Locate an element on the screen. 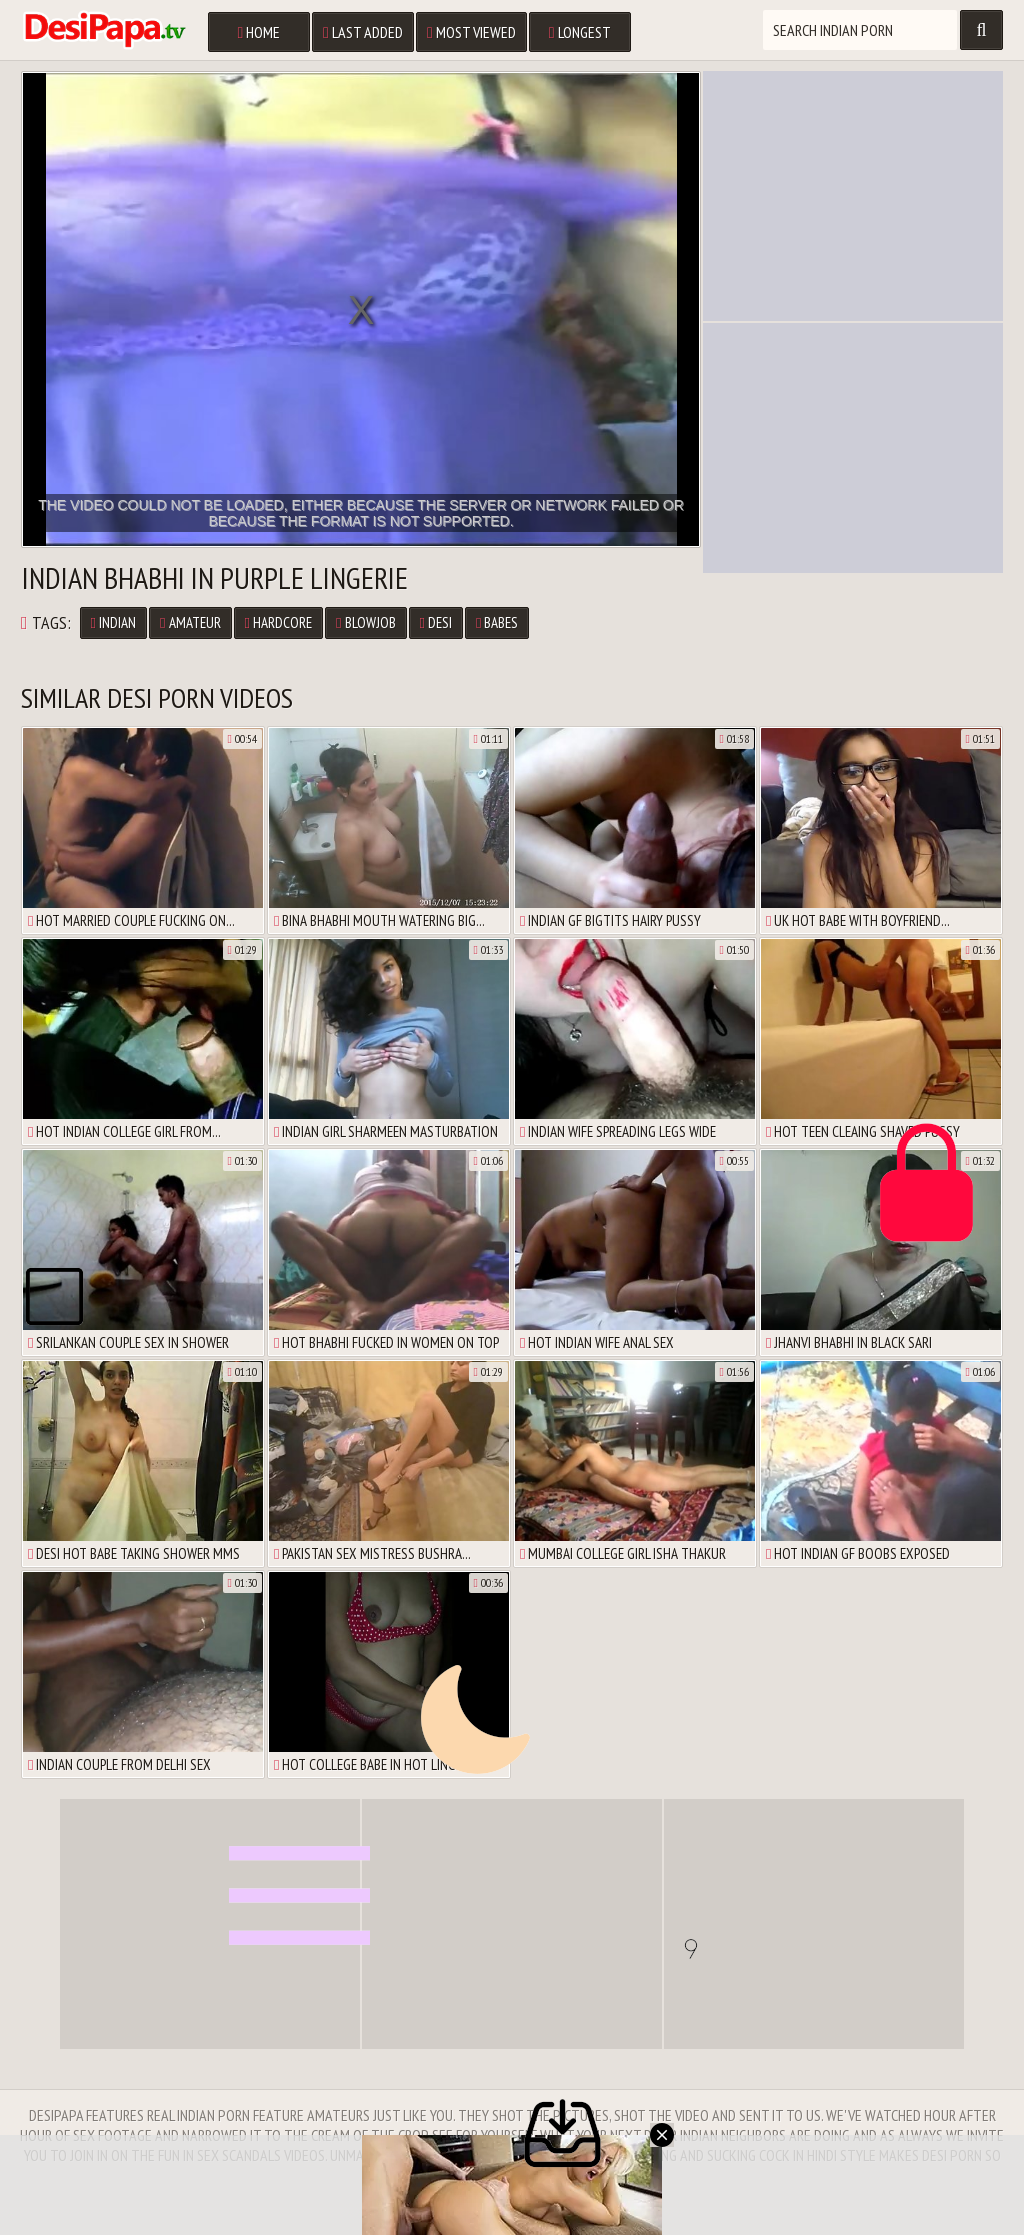  download message to inbox is located at coordinates (562, 2134).